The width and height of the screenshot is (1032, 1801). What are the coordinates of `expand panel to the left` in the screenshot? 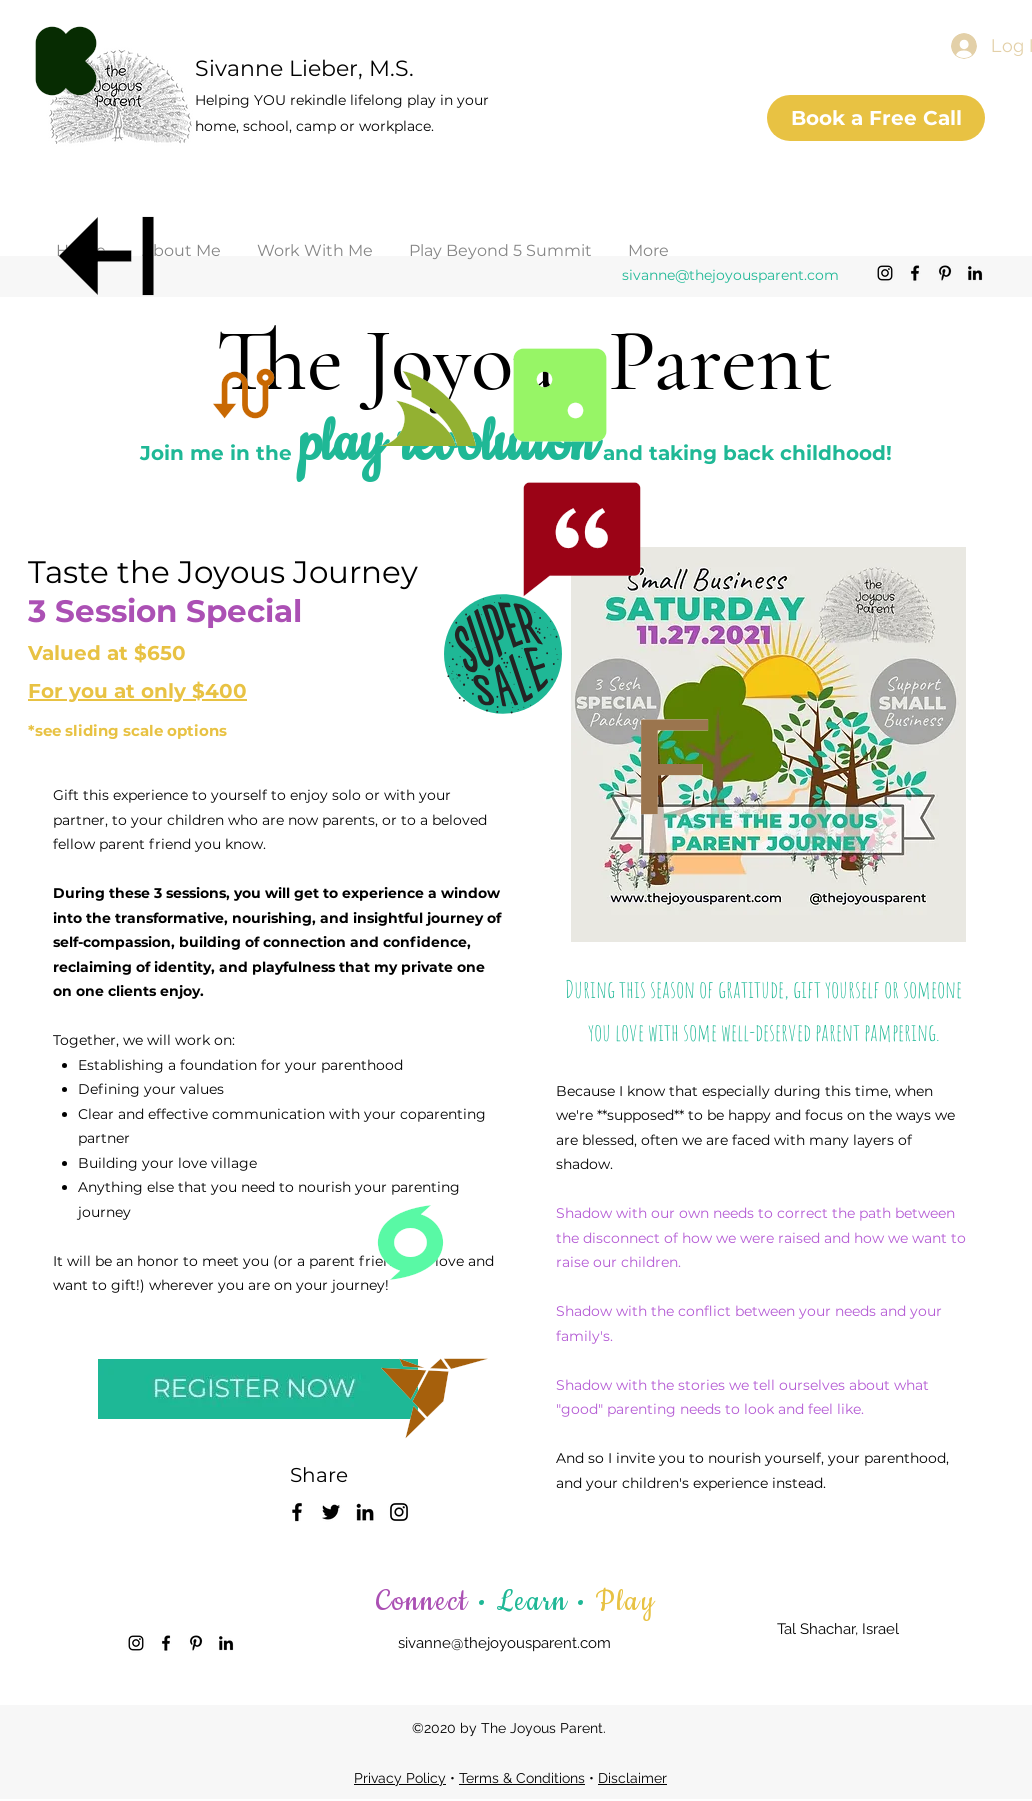 It's located at (109, 256).